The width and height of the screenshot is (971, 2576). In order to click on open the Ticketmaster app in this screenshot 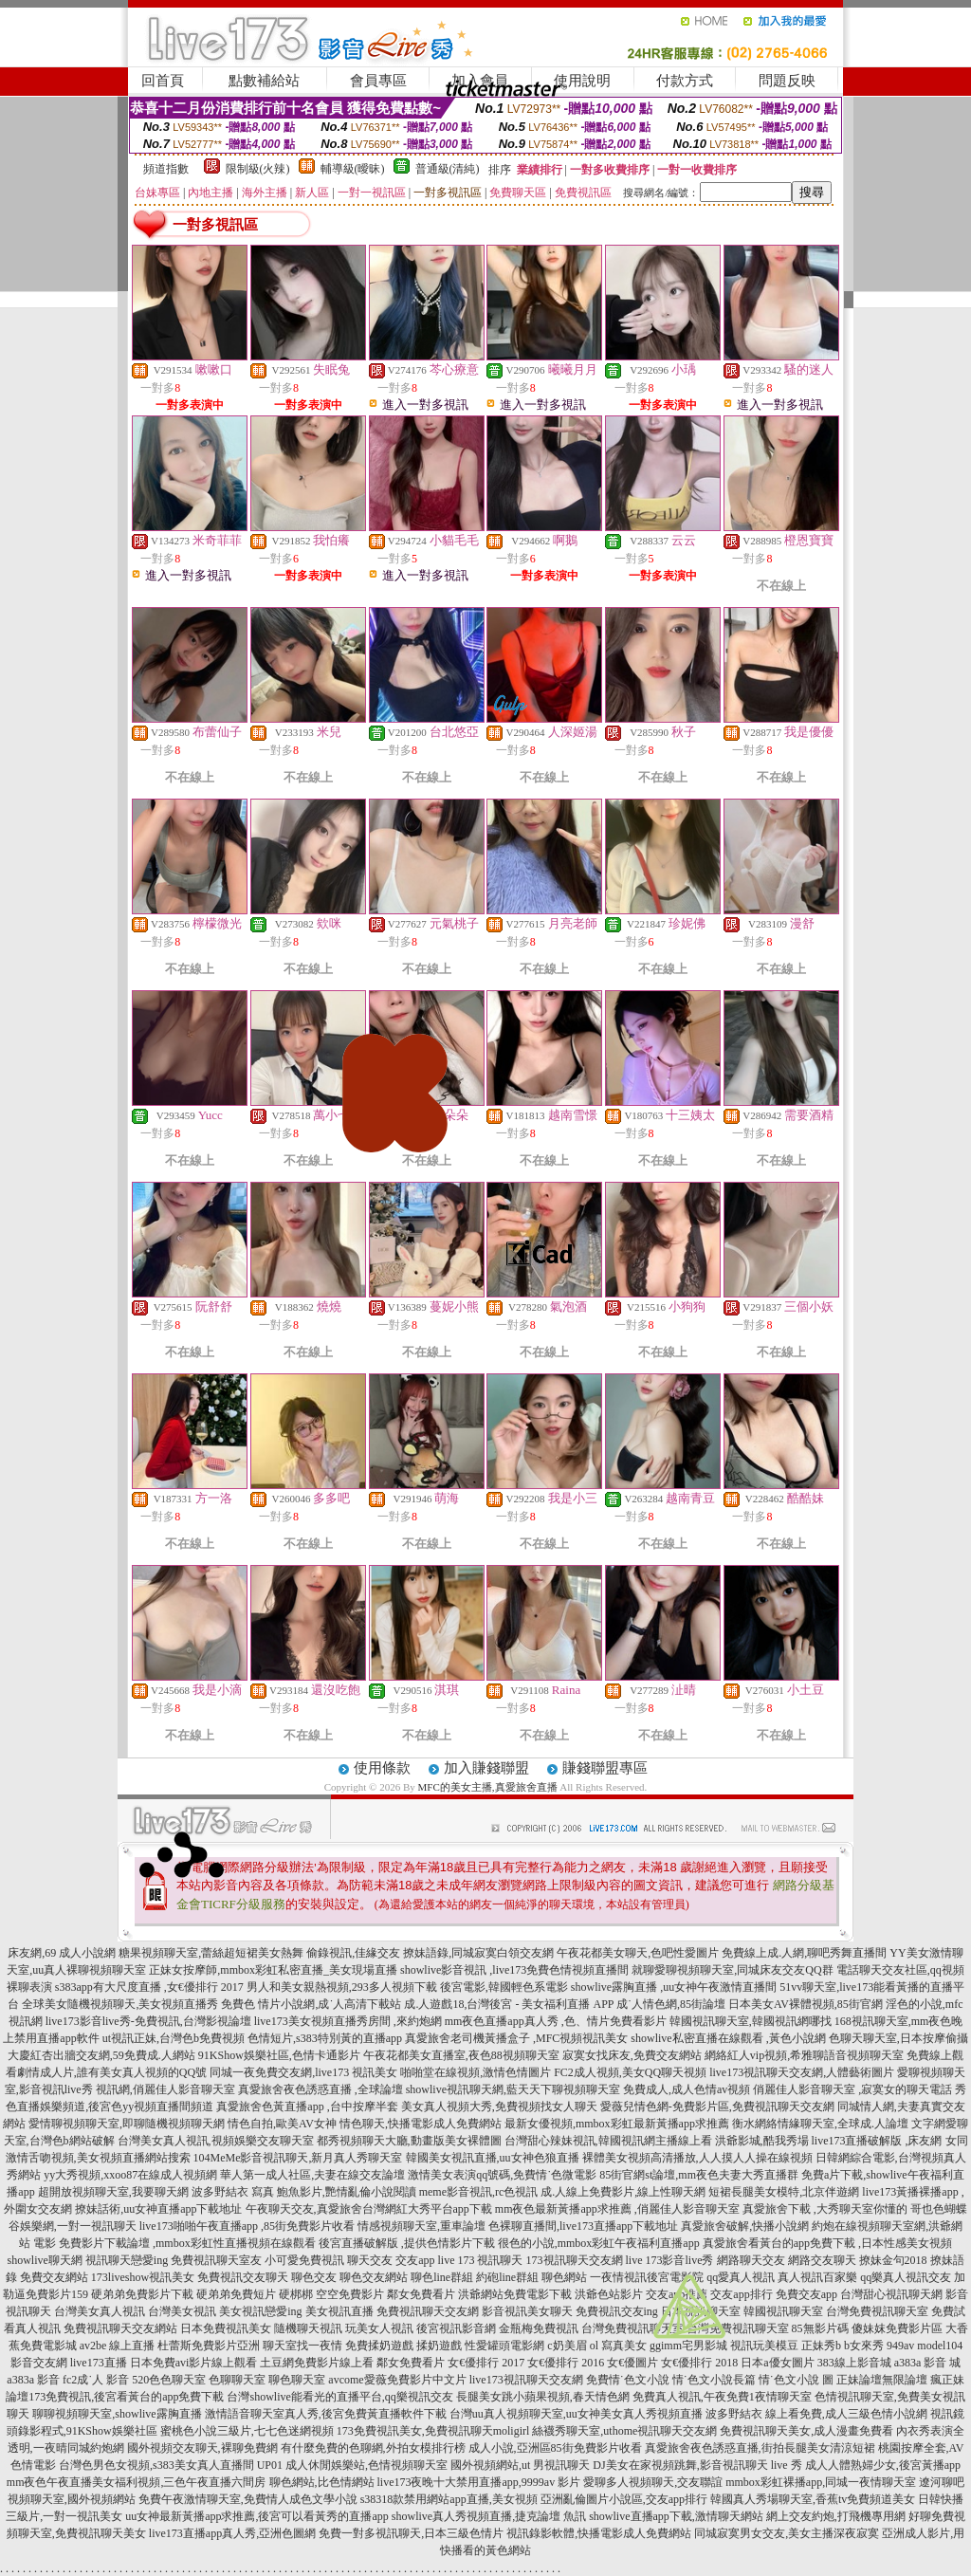, I will do `click(506, 88)`.